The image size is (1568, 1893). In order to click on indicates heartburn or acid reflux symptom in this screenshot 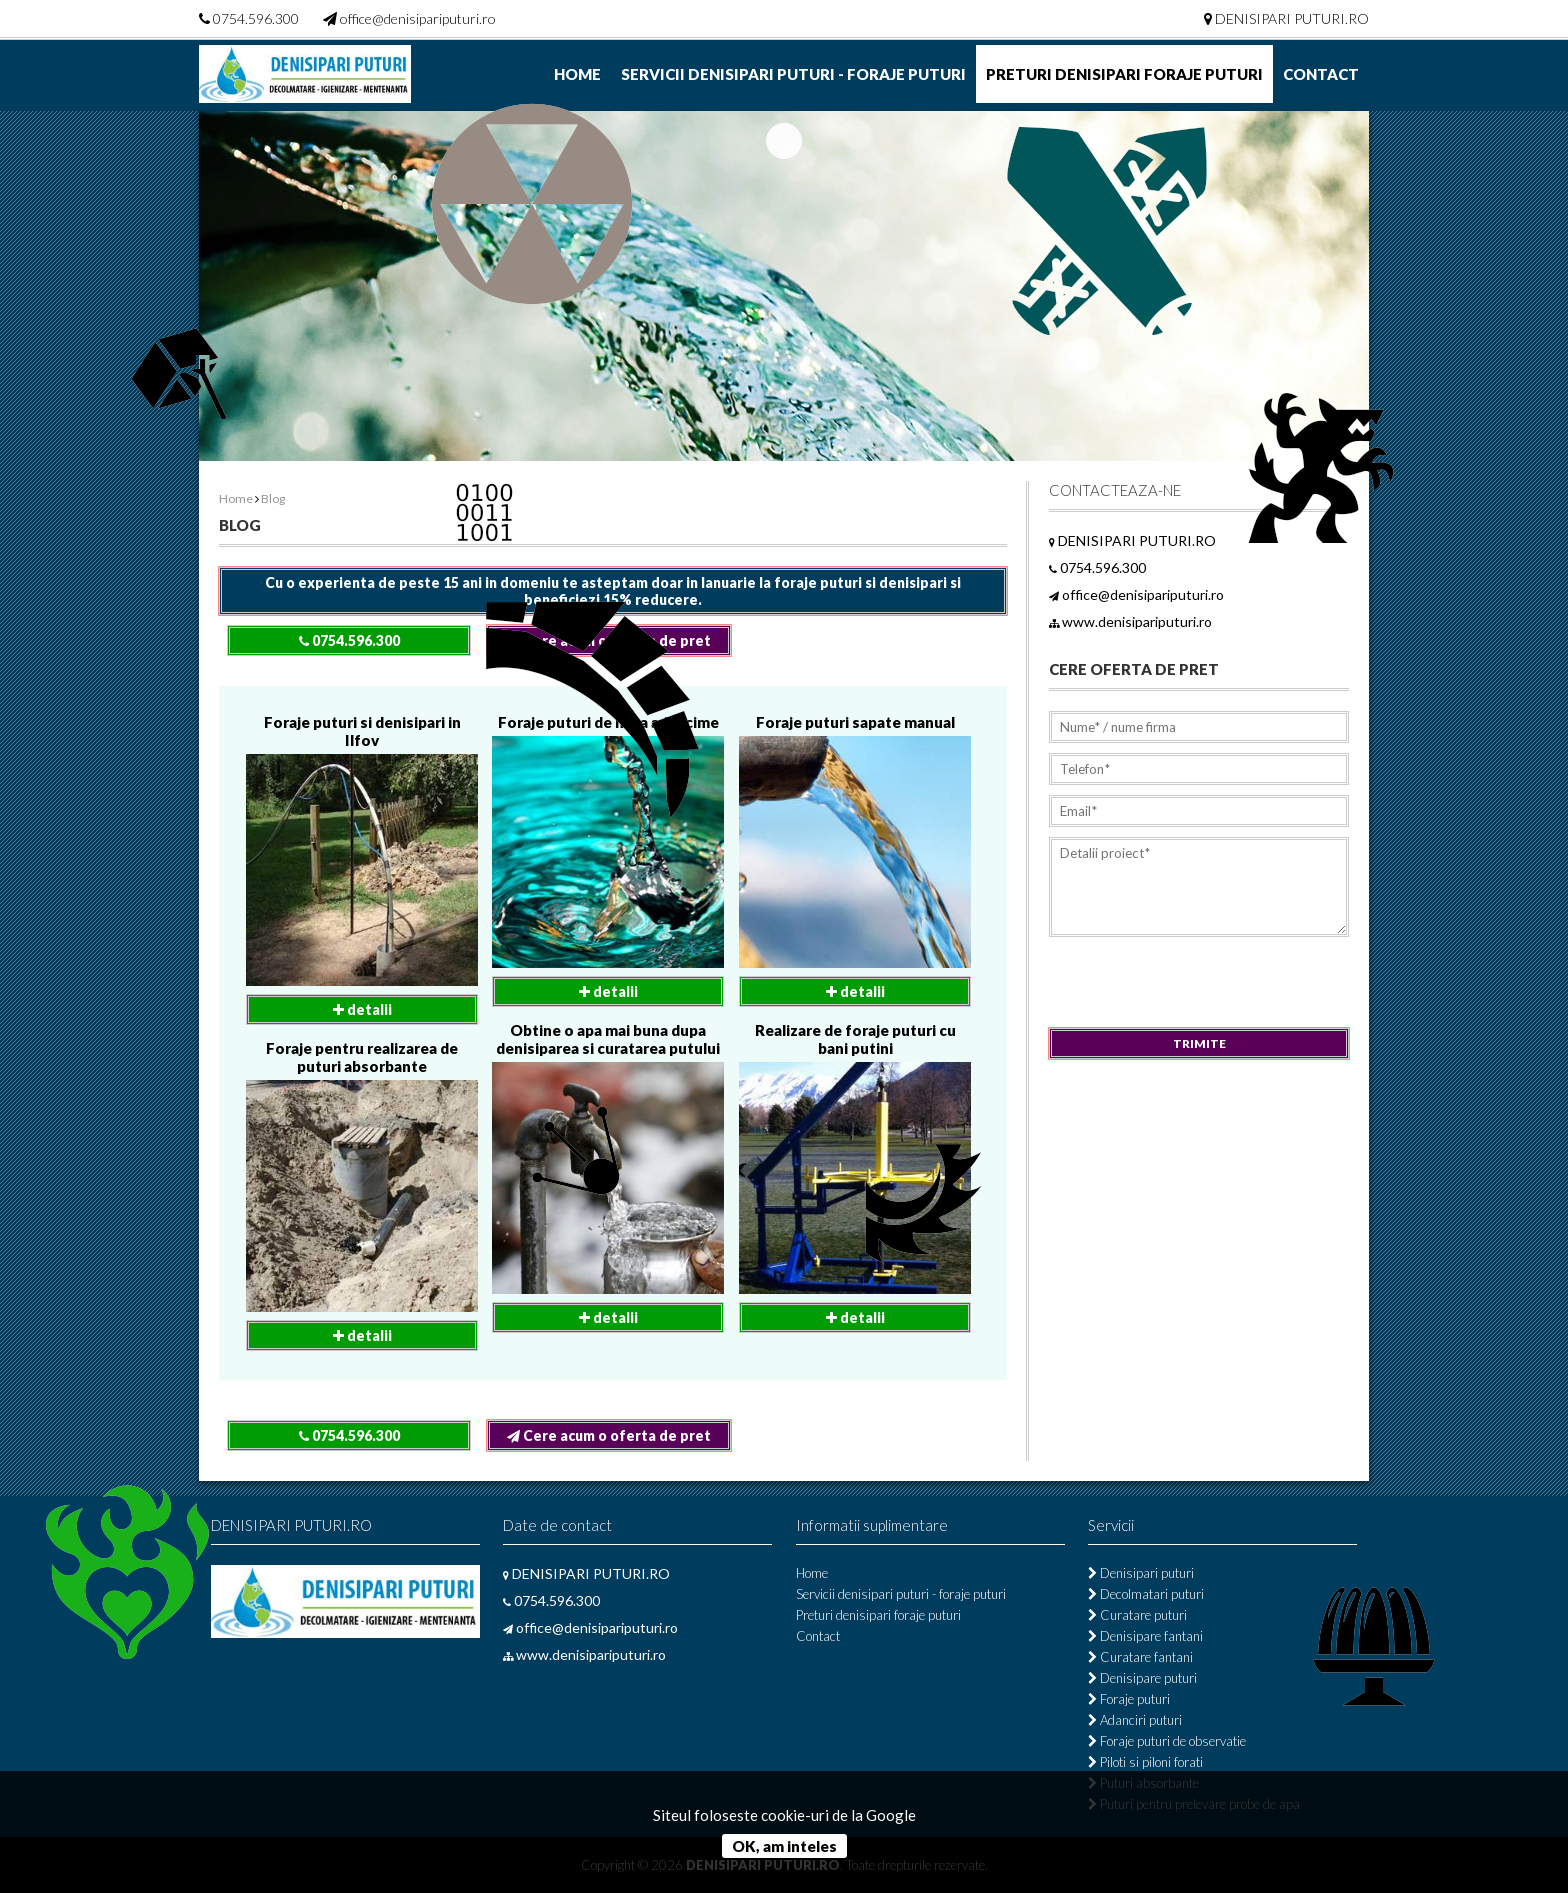, I will do `click(123, 1571)`.